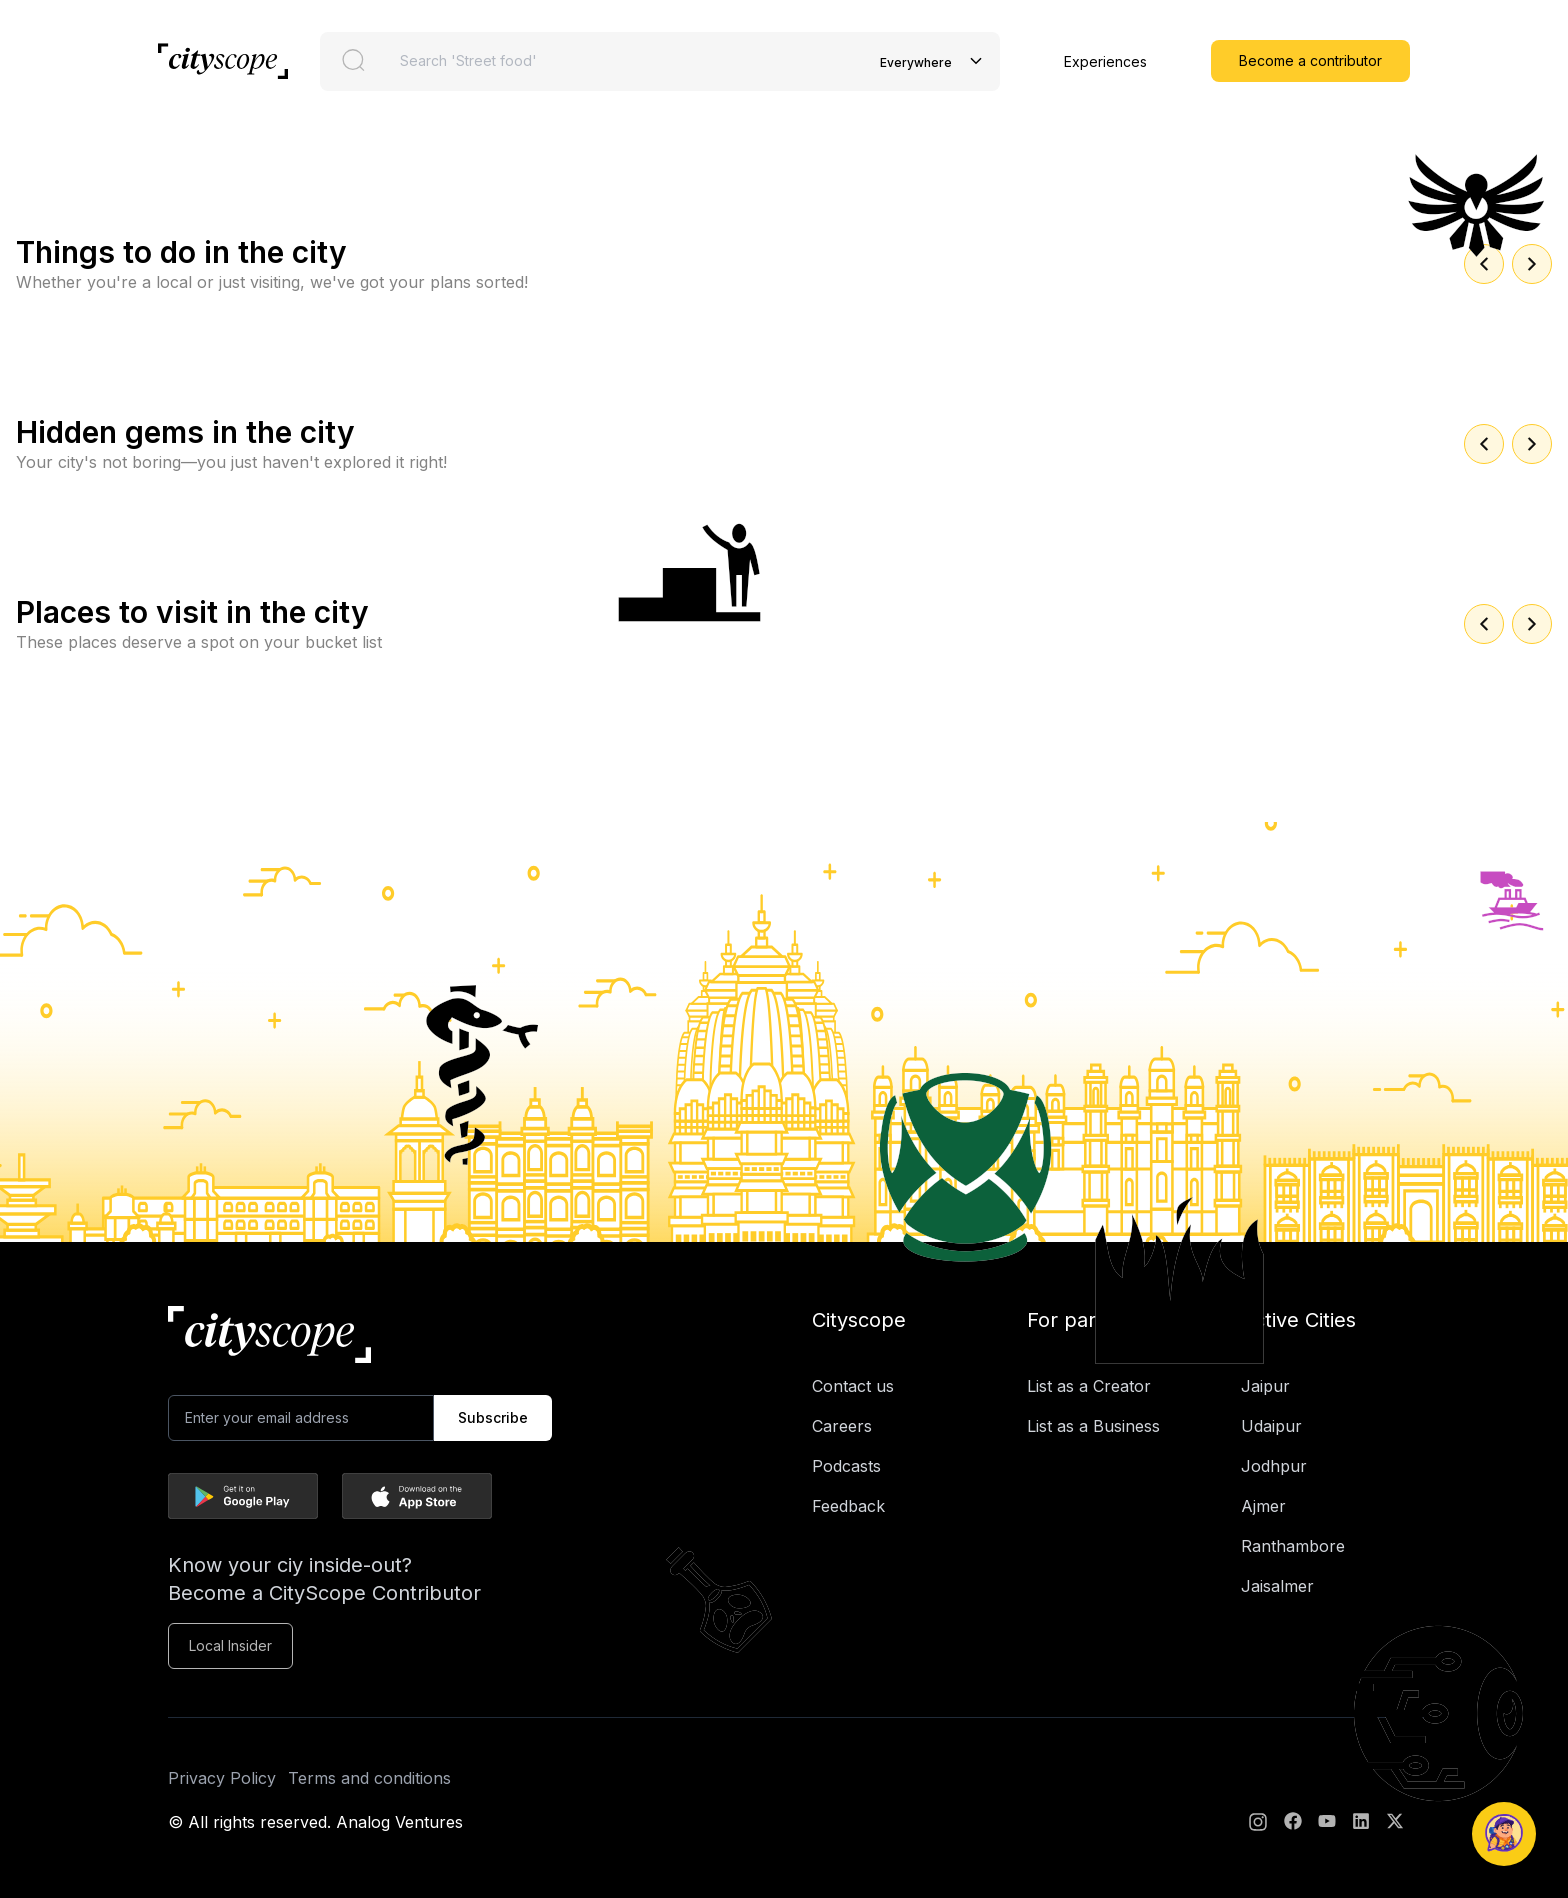 This screenshot has height=1898, width=1568. What do you see at coordinates (464, 1075) in the screenshot?
I see `access health or medical features` at bounding box center [464, 1075].